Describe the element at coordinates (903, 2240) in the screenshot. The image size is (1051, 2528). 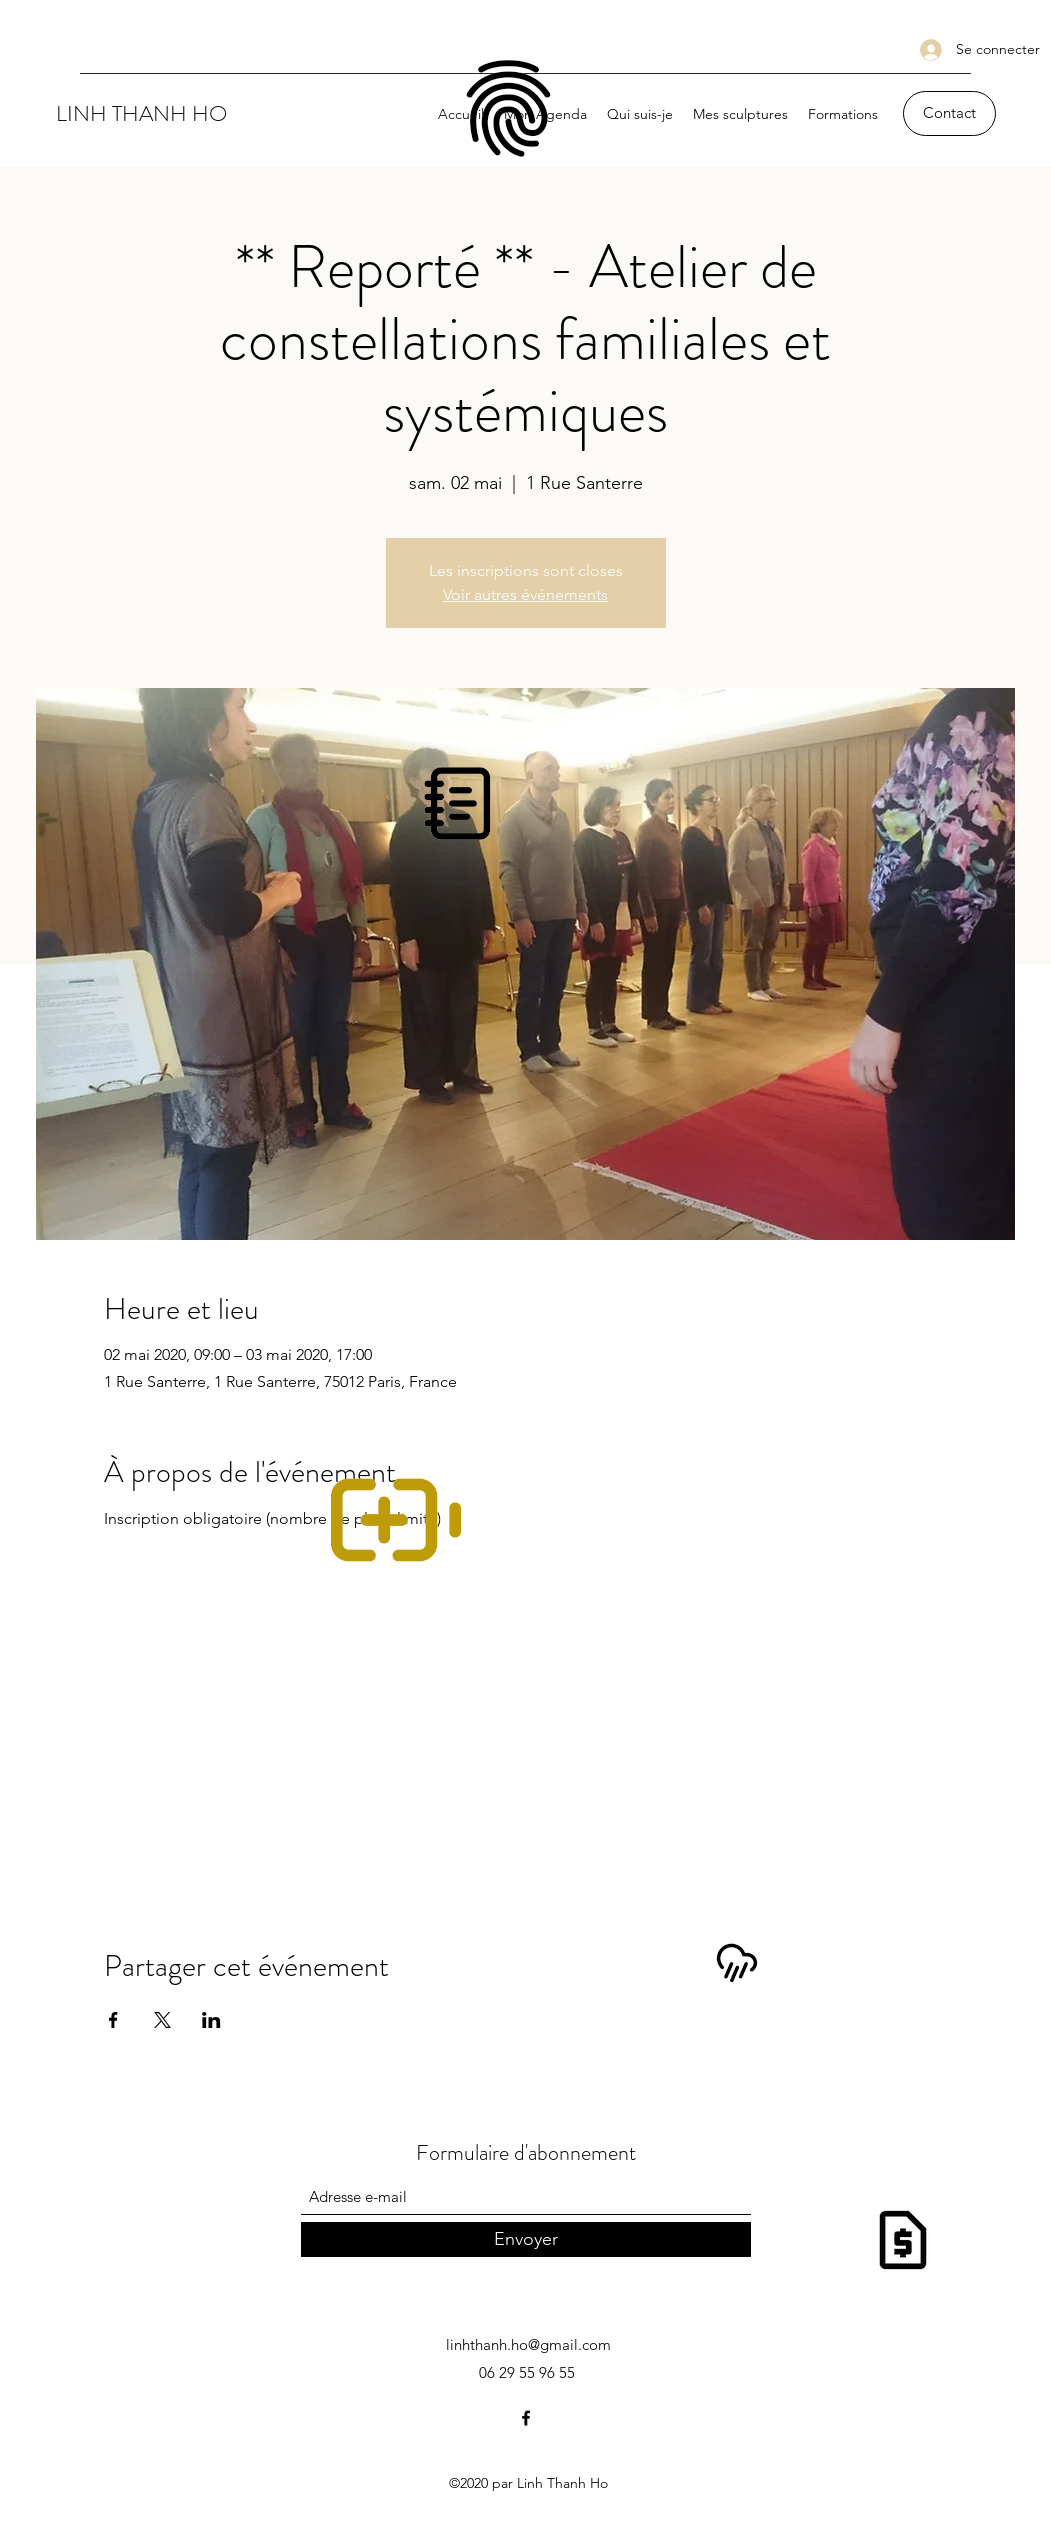
I see `view invoice or billing document` at that location.